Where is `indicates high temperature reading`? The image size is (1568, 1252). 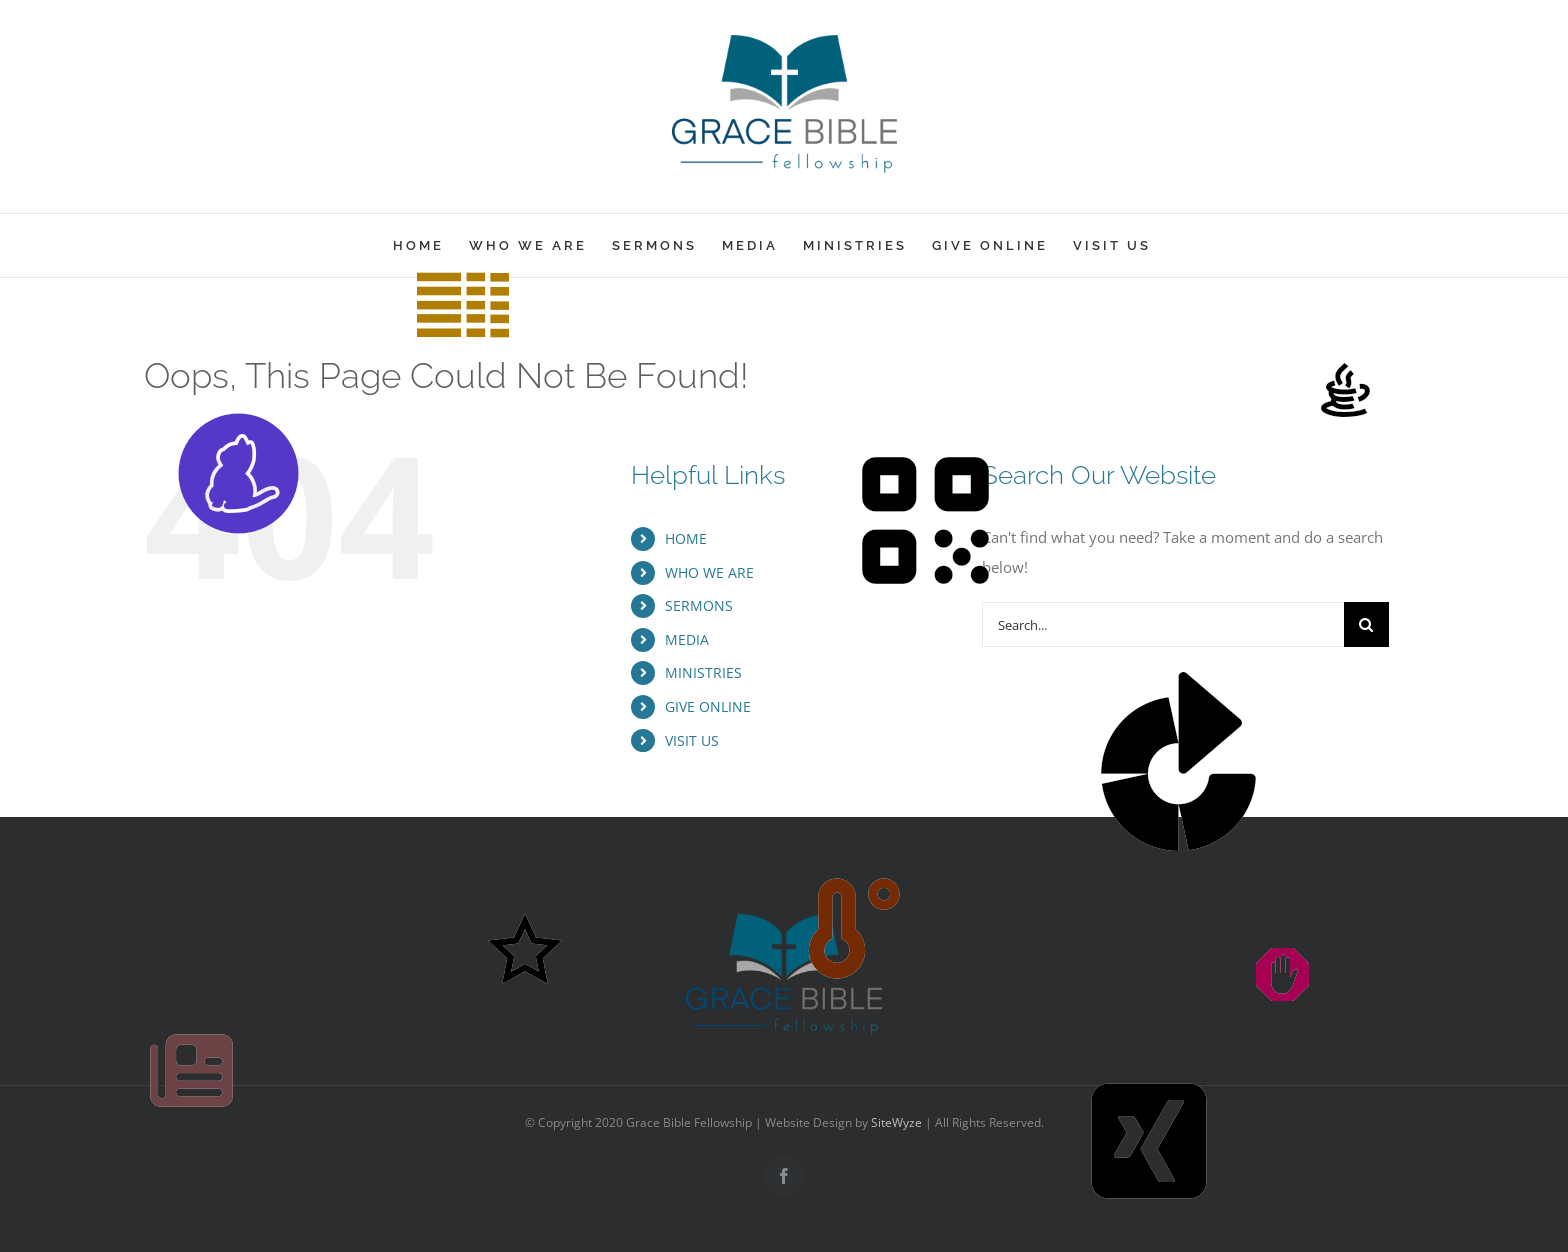 indicates high temperature reading is located at coordinates (849, 928).